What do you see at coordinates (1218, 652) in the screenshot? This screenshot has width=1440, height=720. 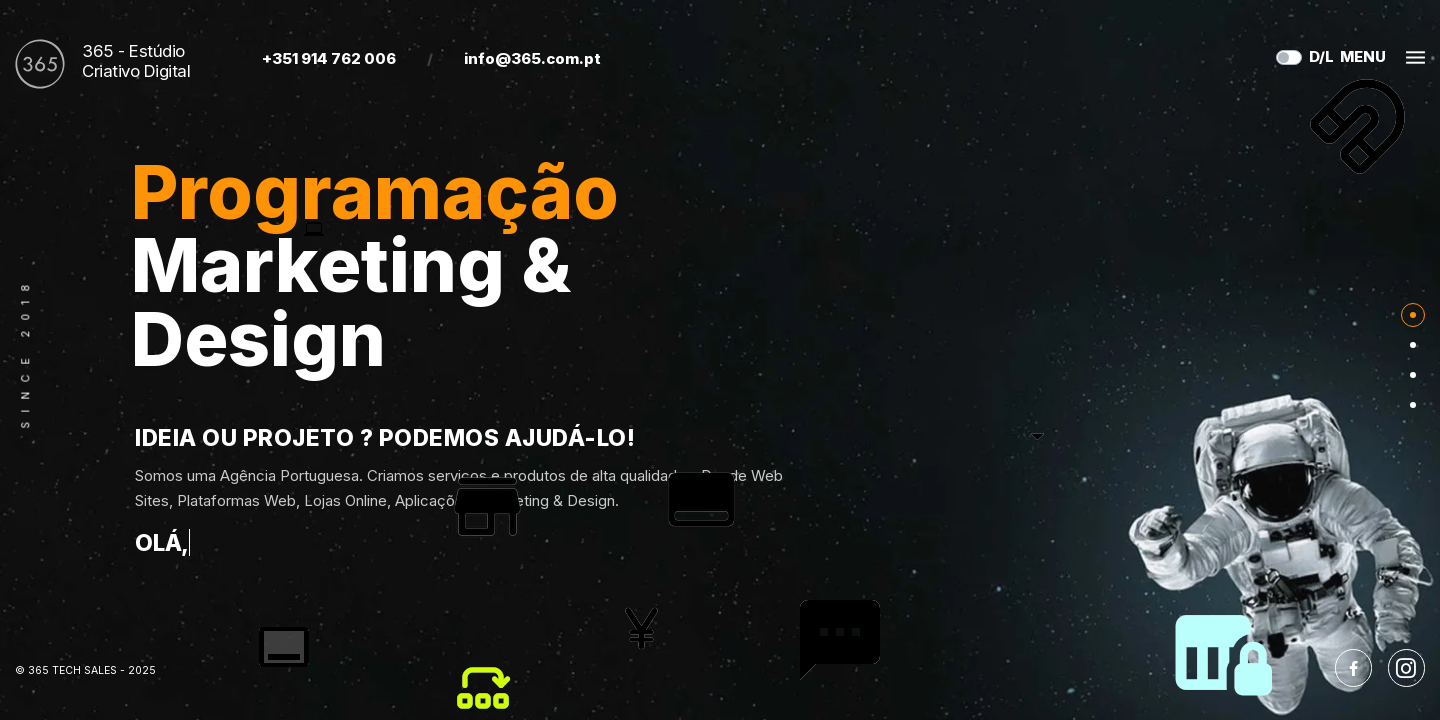 I see `lock a column in a spreadsheet or table` at bounding box center [1218, 652].